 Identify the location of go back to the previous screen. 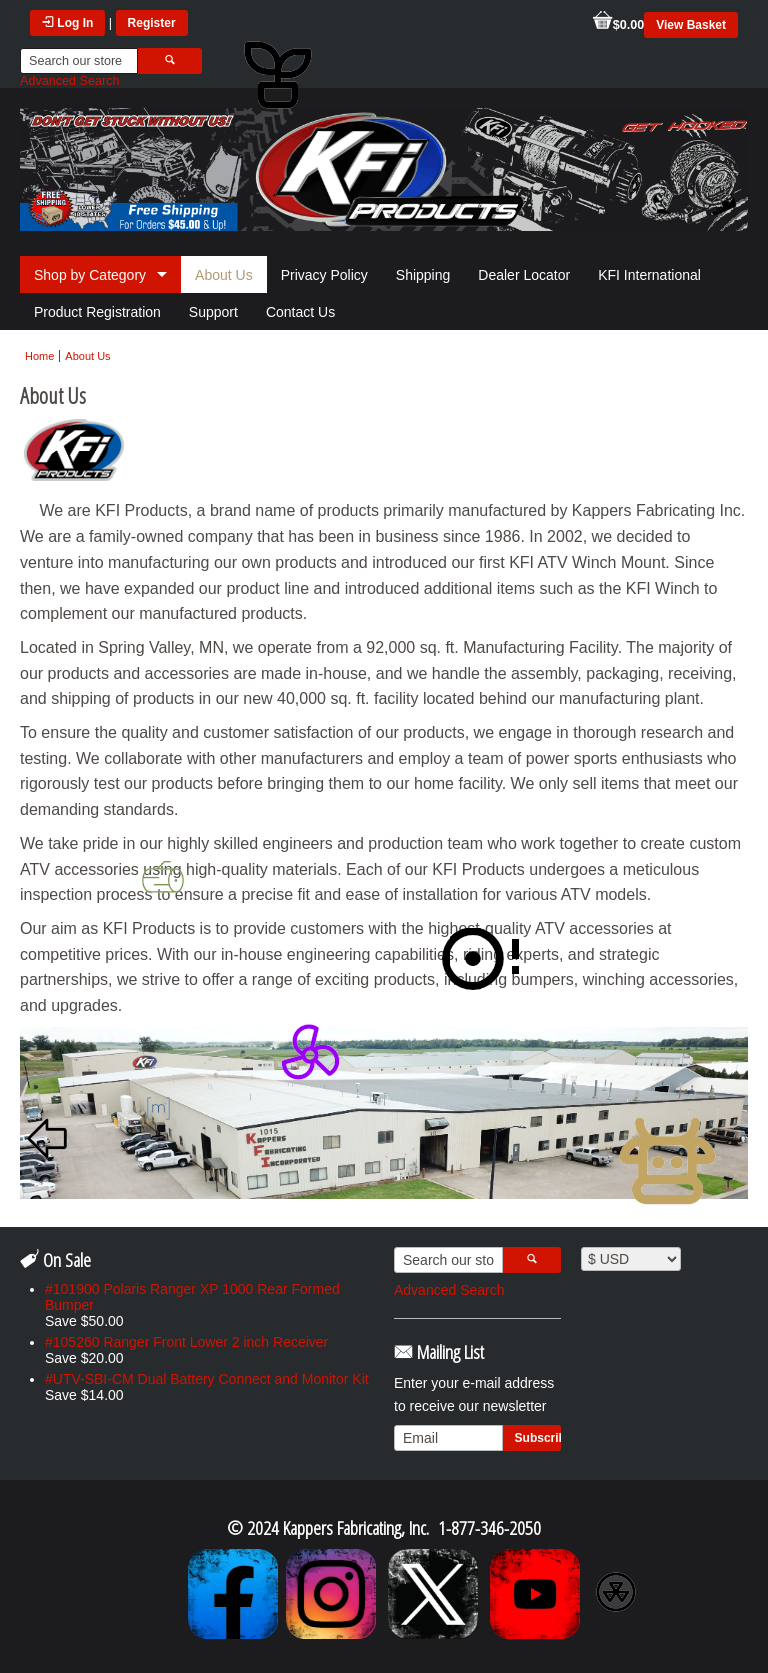
(48, 1138).